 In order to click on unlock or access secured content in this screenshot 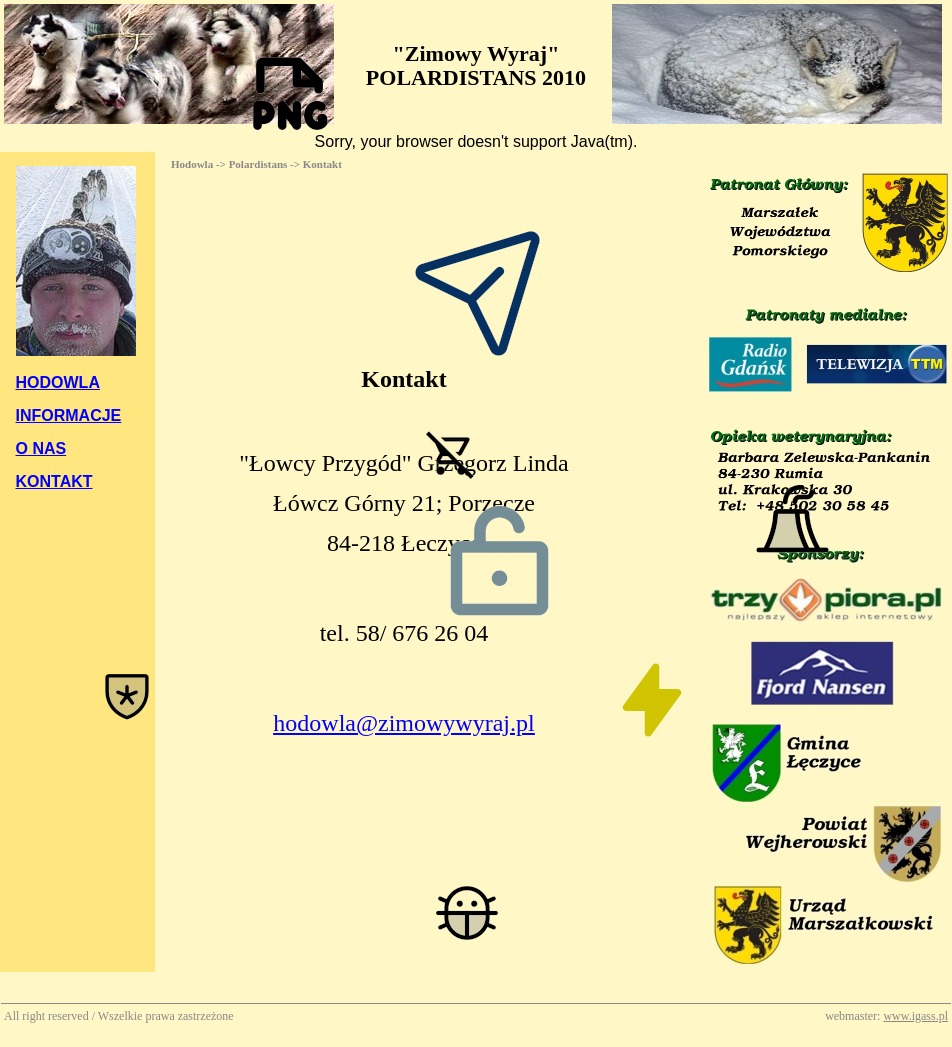, I will do `click(499, 566)`.